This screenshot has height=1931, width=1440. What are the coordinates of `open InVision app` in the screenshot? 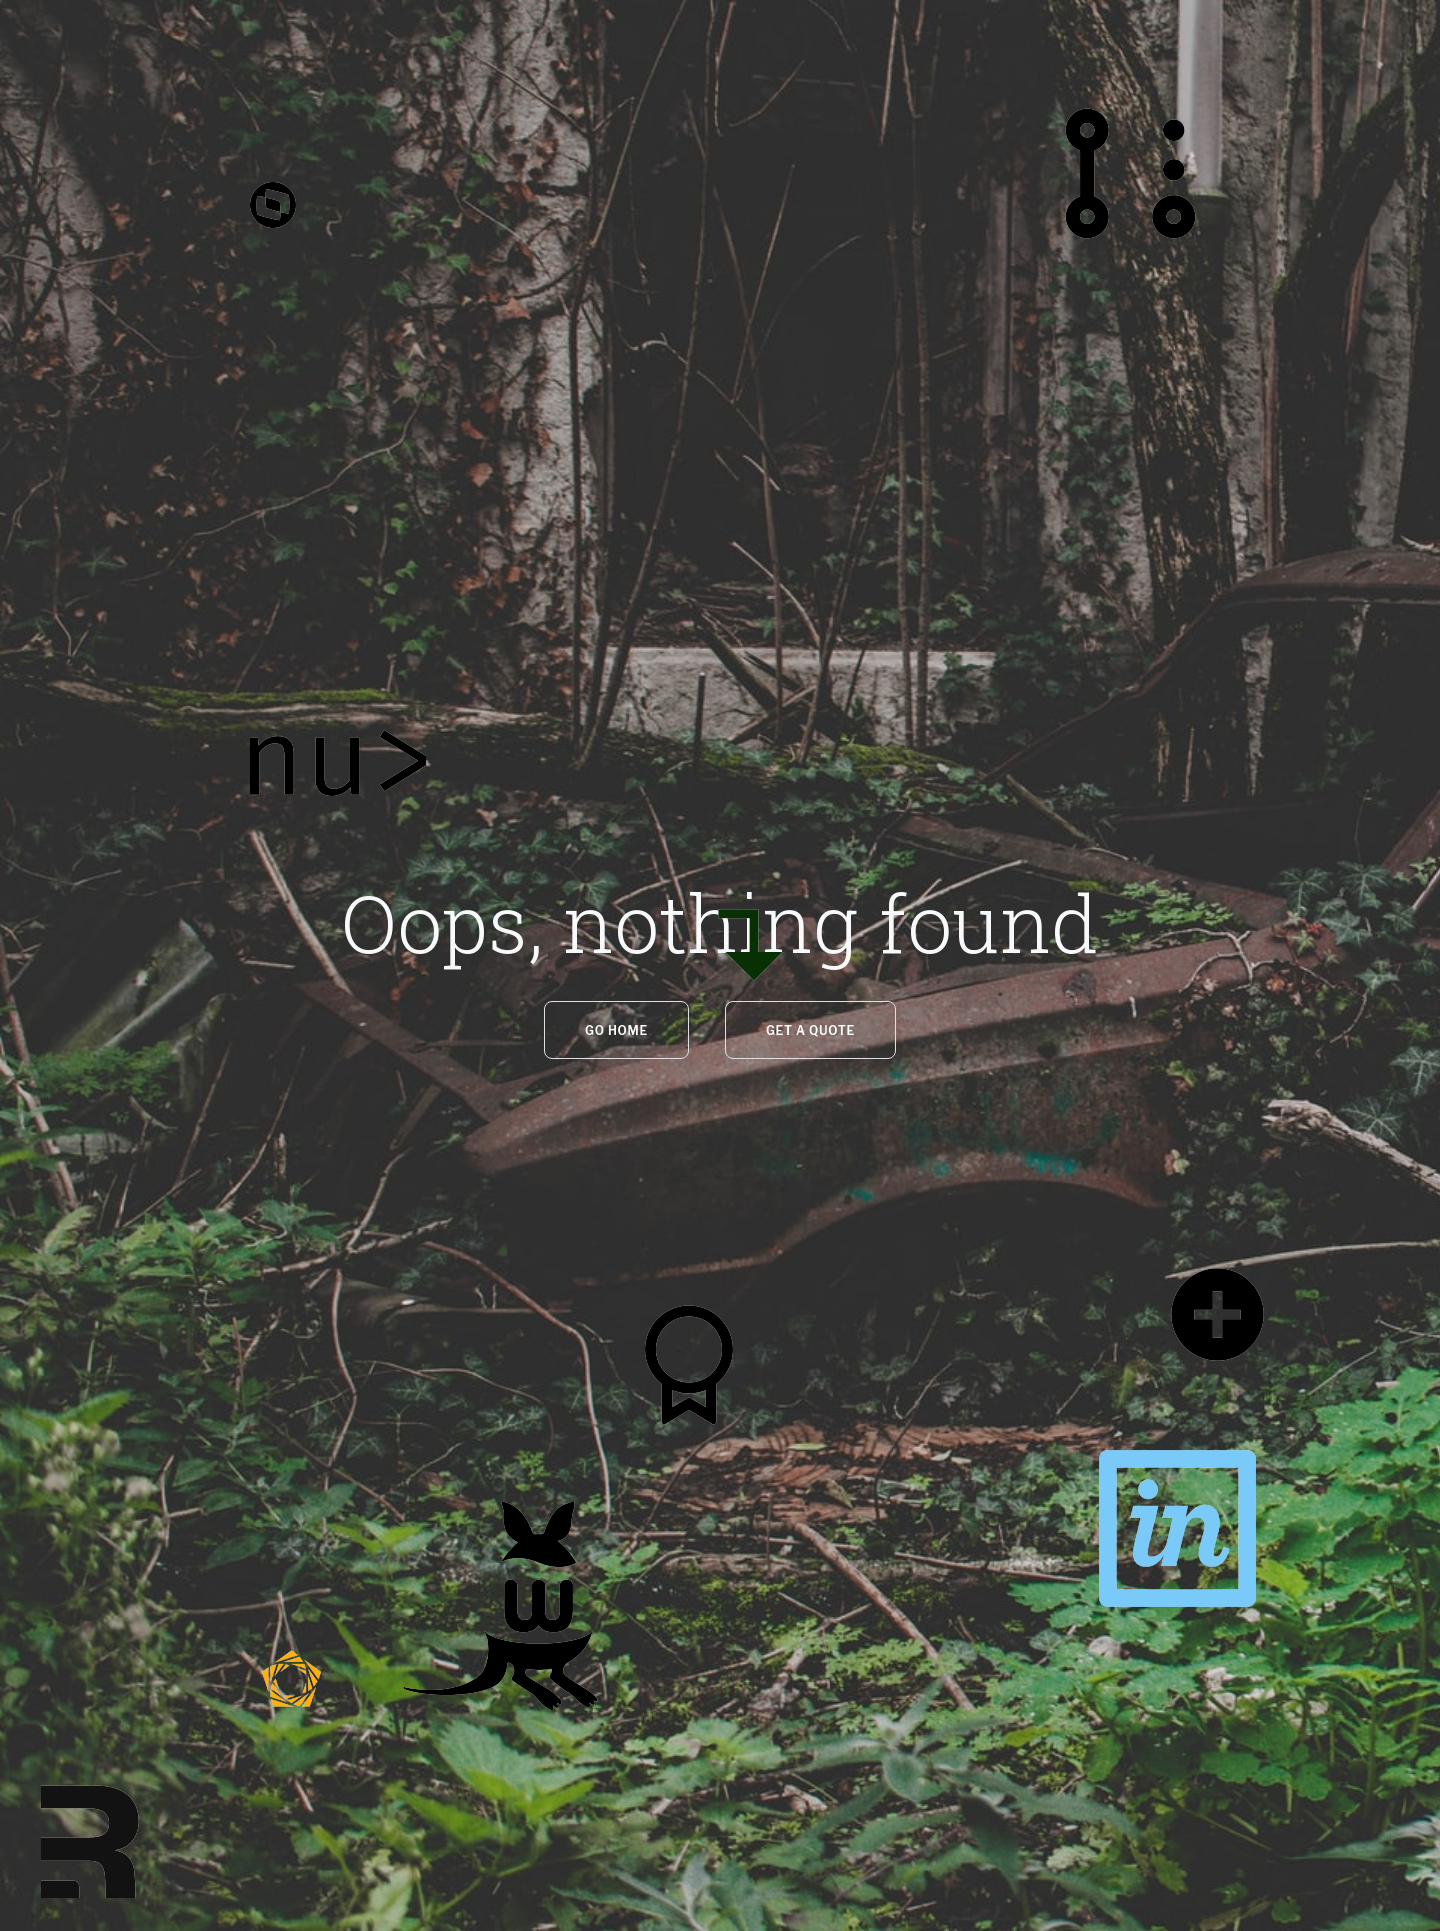 It's located at (1177, 1528).